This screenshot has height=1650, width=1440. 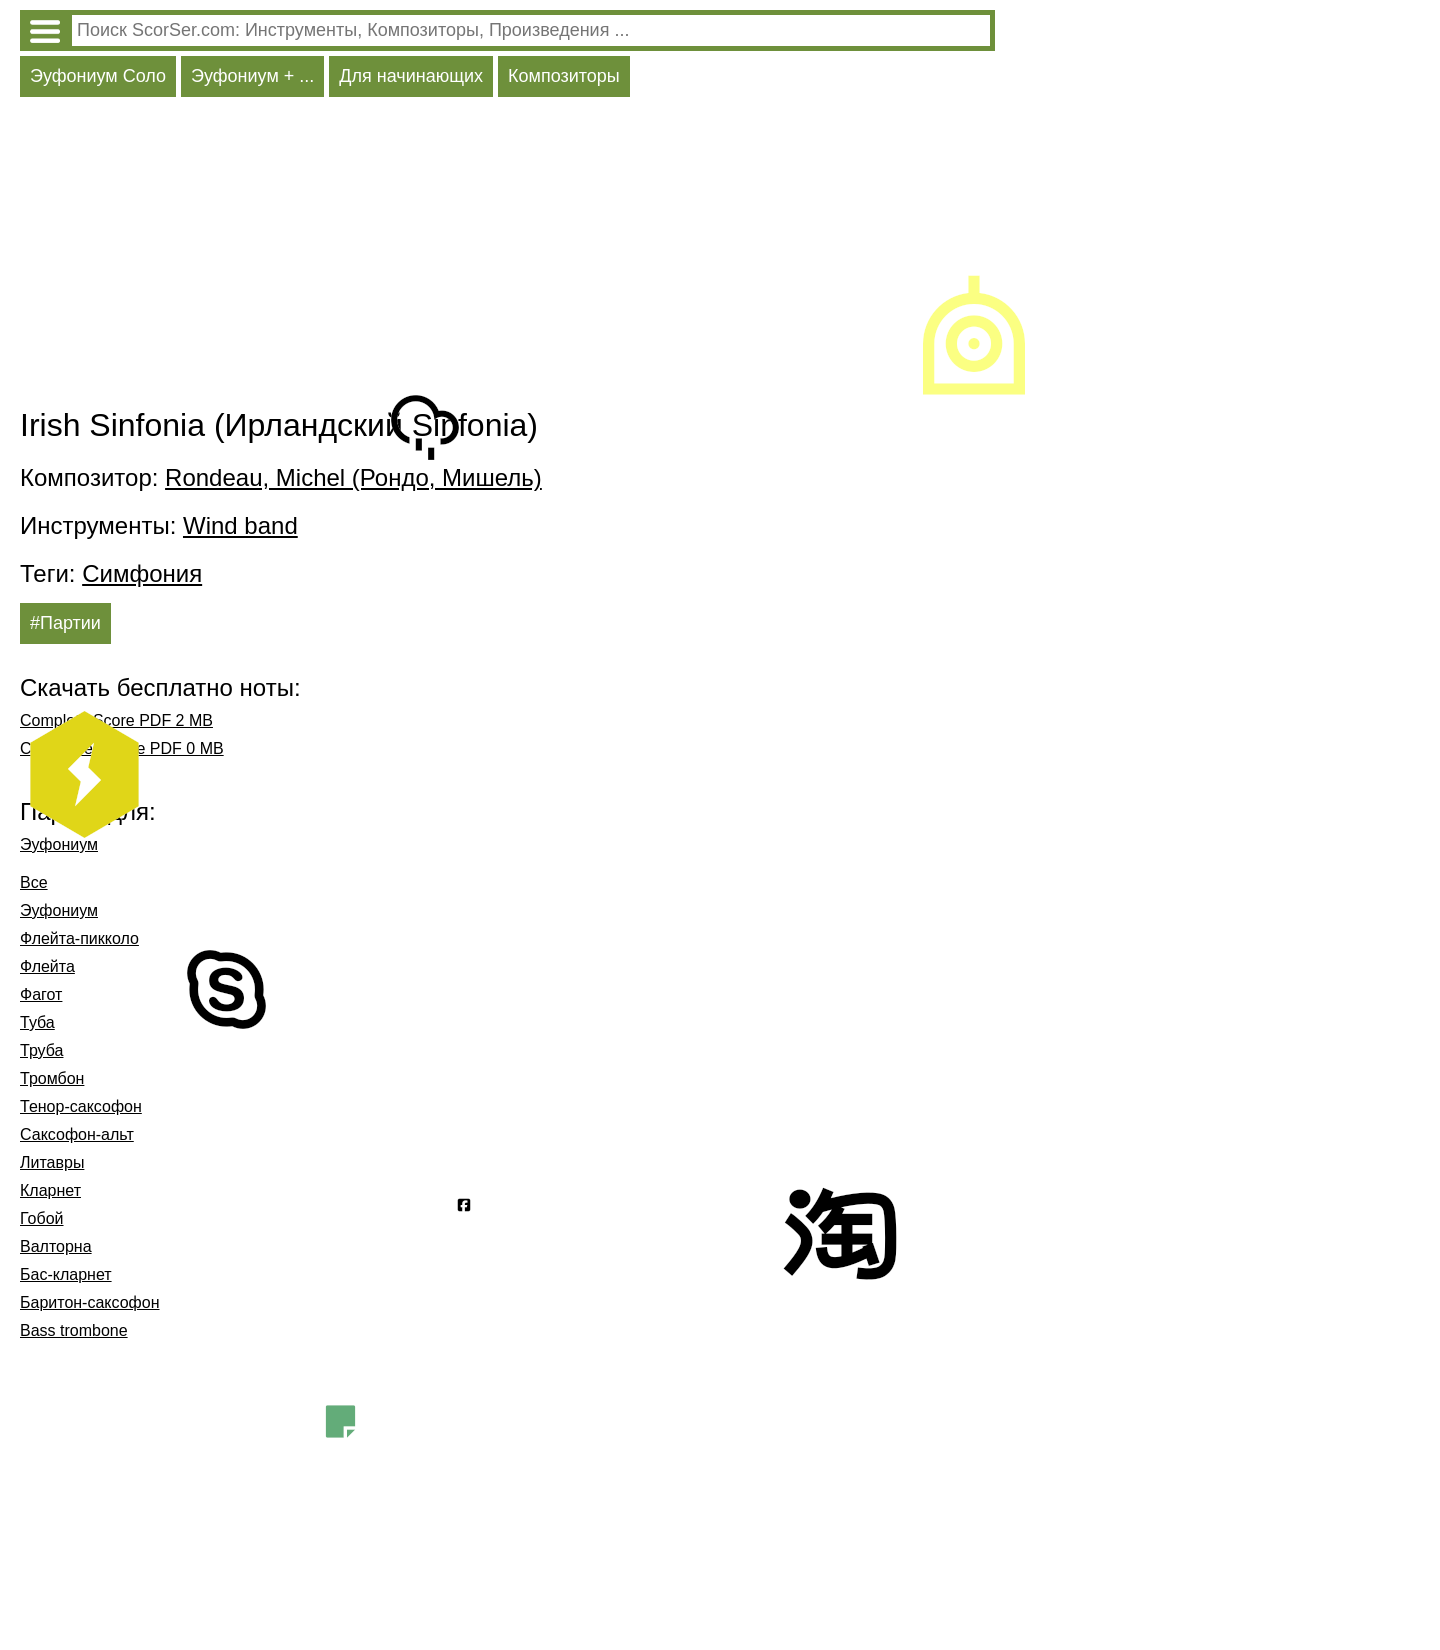 What do you see at coordinates (84, 774) in the screenshot?
I see `lightning network logo` at bounding box center [84, 774].